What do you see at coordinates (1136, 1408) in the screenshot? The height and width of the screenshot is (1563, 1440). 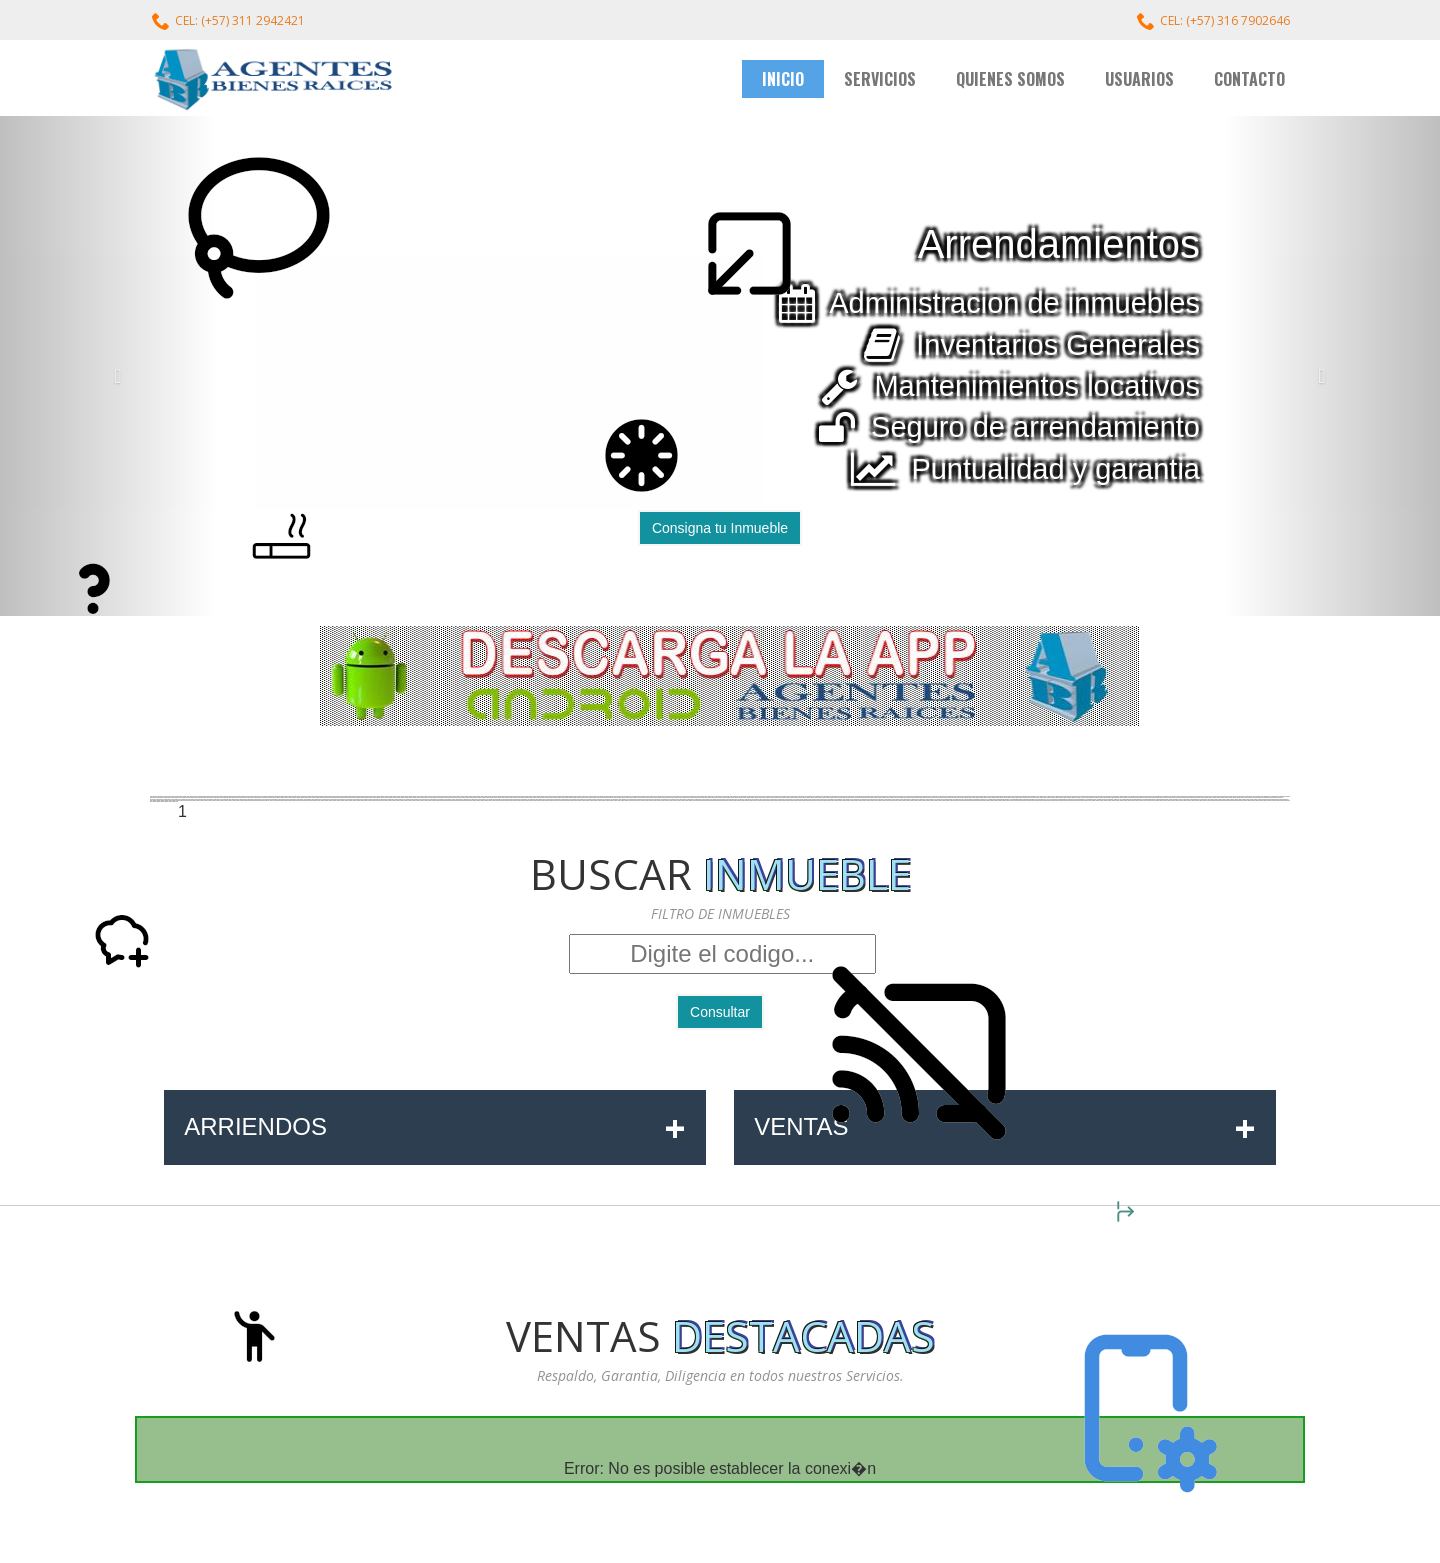 I see `access mobile device settings` at bounding box center [1136, 1408].